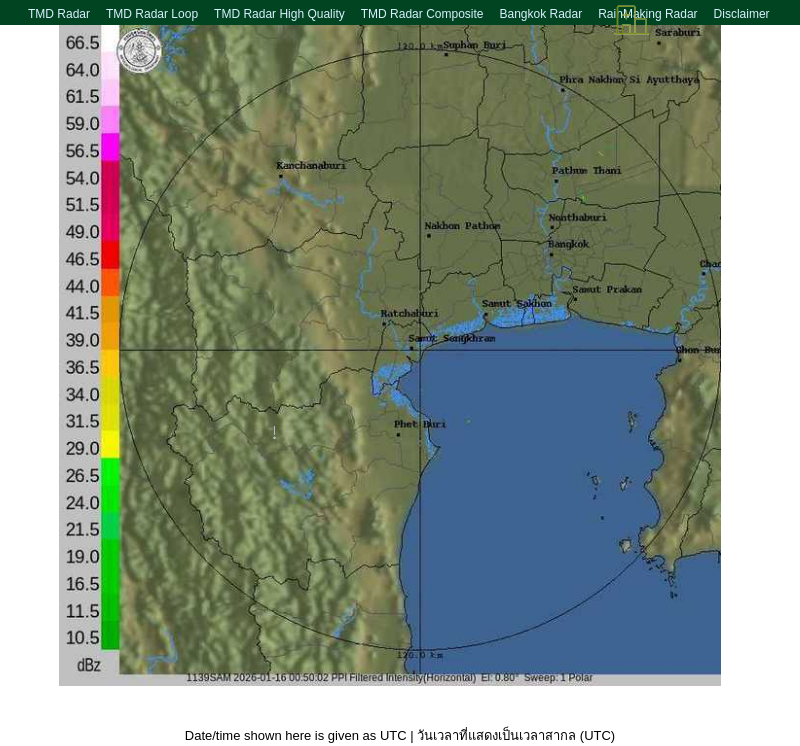  I want to click on indicates a warning or alert requiring attention, so click(274, 432).